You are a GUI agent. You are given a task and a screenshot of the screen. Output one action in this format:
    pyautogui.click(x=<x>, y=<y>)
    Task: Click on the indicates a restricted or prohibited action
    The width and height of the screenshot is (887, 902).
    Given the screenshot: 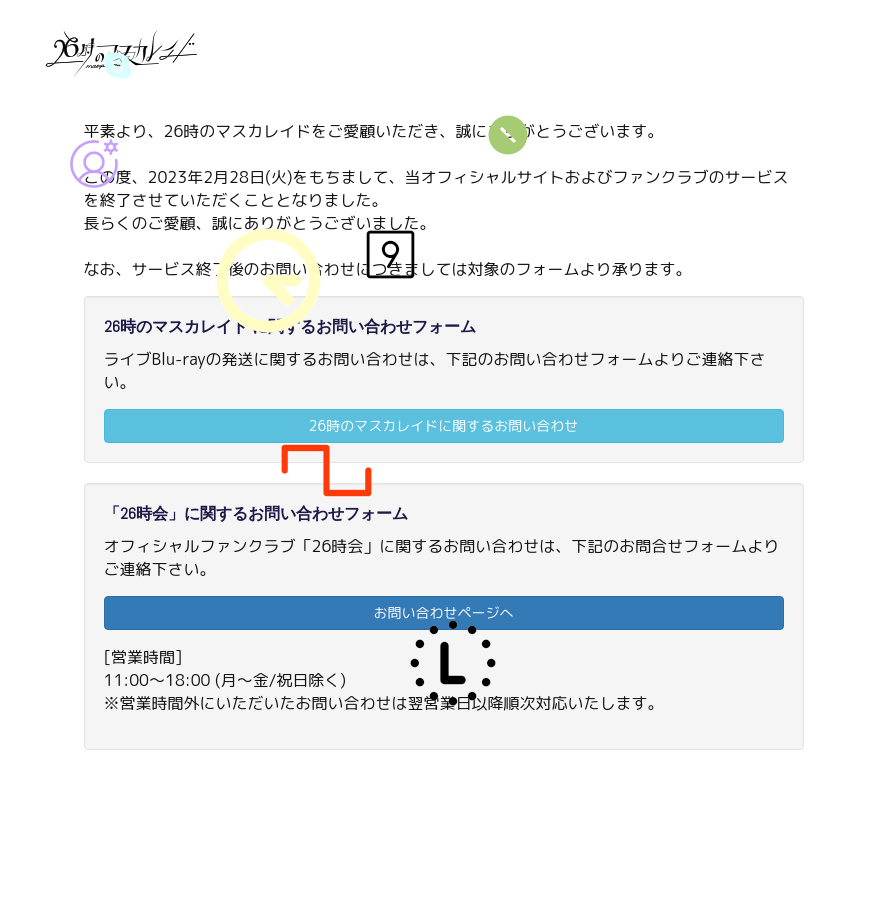 What is the action you would take?
    pyautogui.click(x=508, y=135)
    